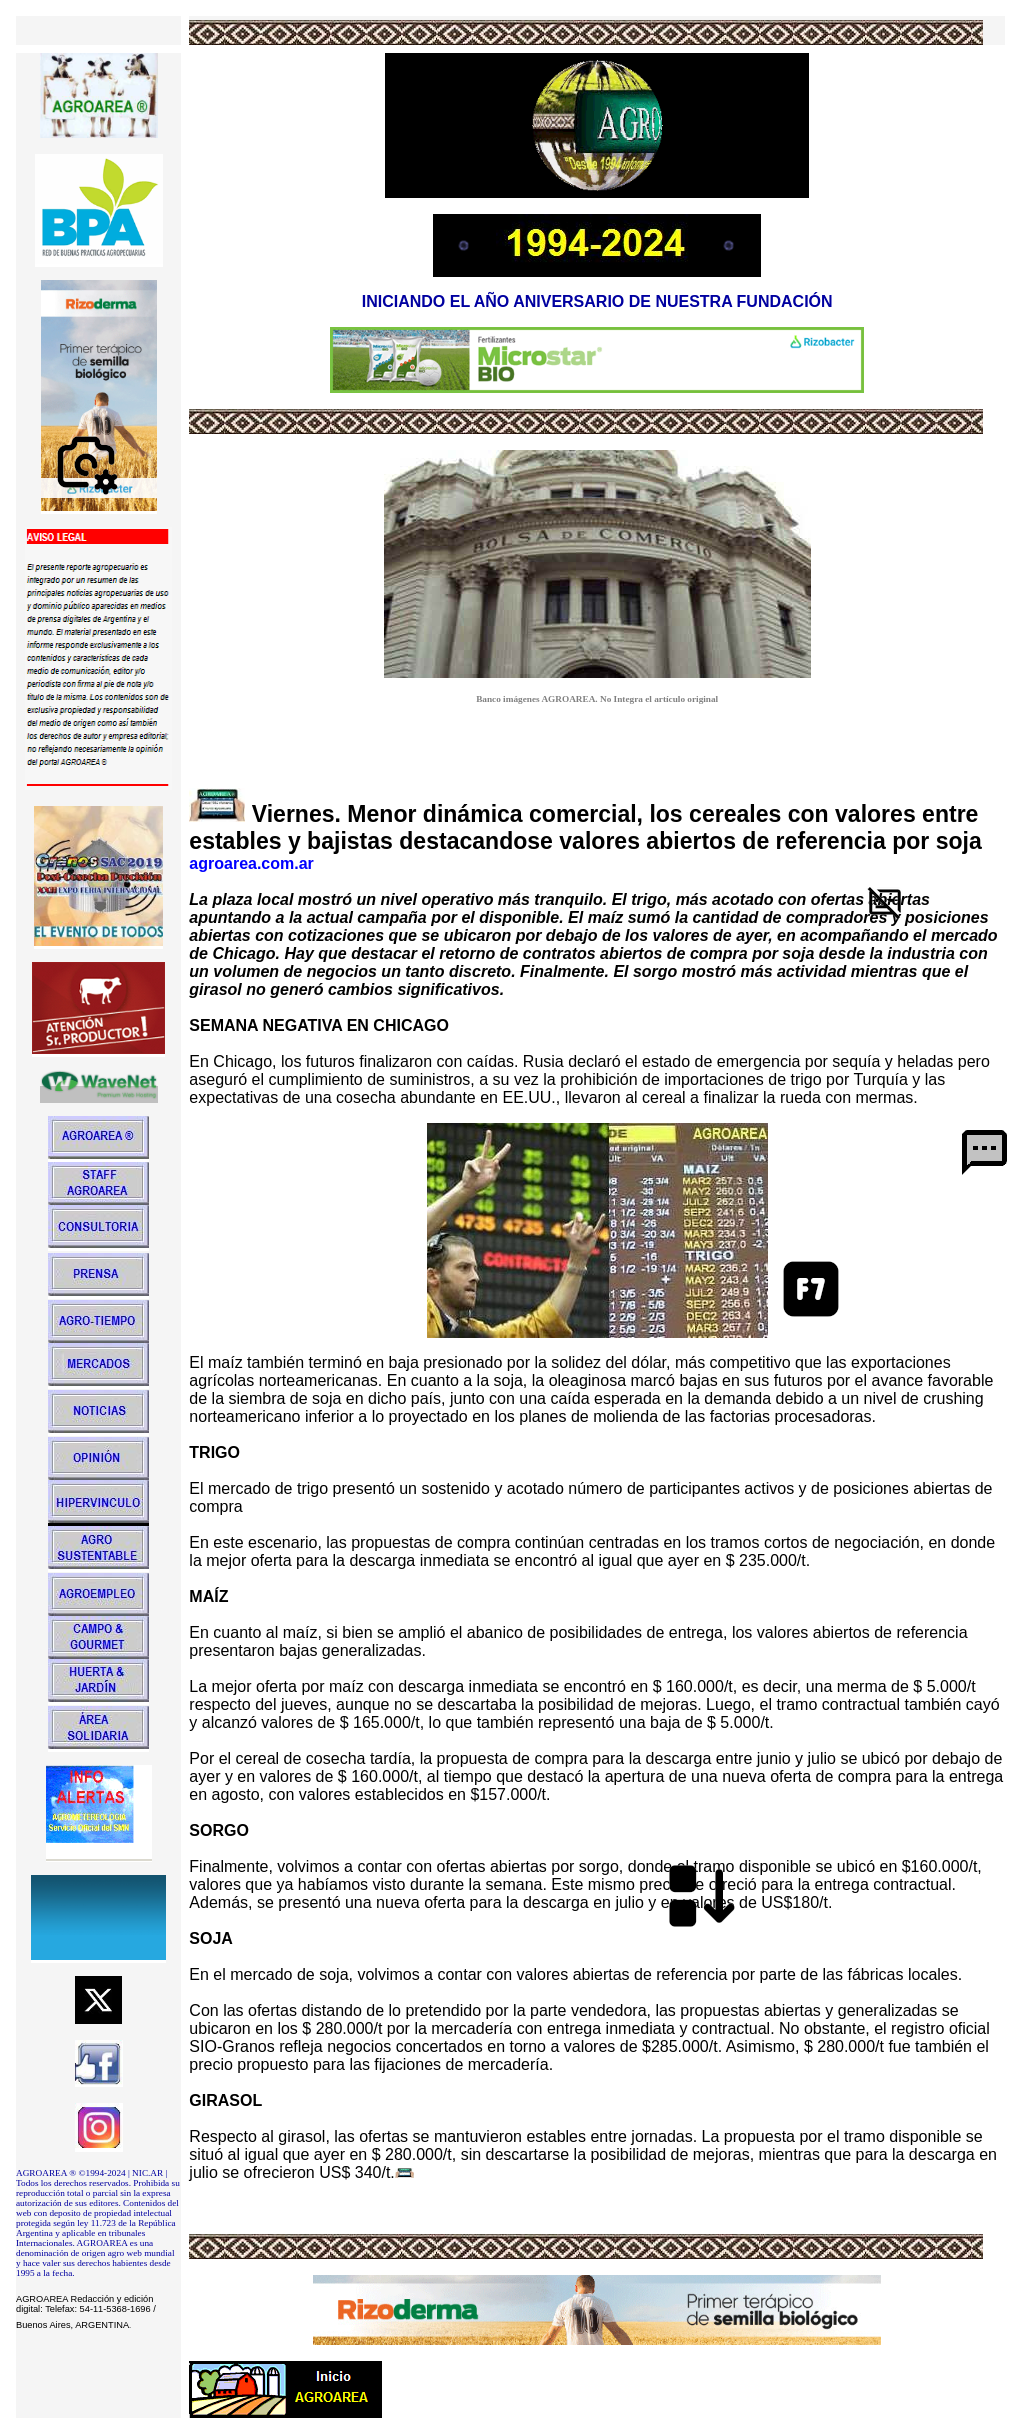  I want to click on adjust camera settings, so click(86, 462).